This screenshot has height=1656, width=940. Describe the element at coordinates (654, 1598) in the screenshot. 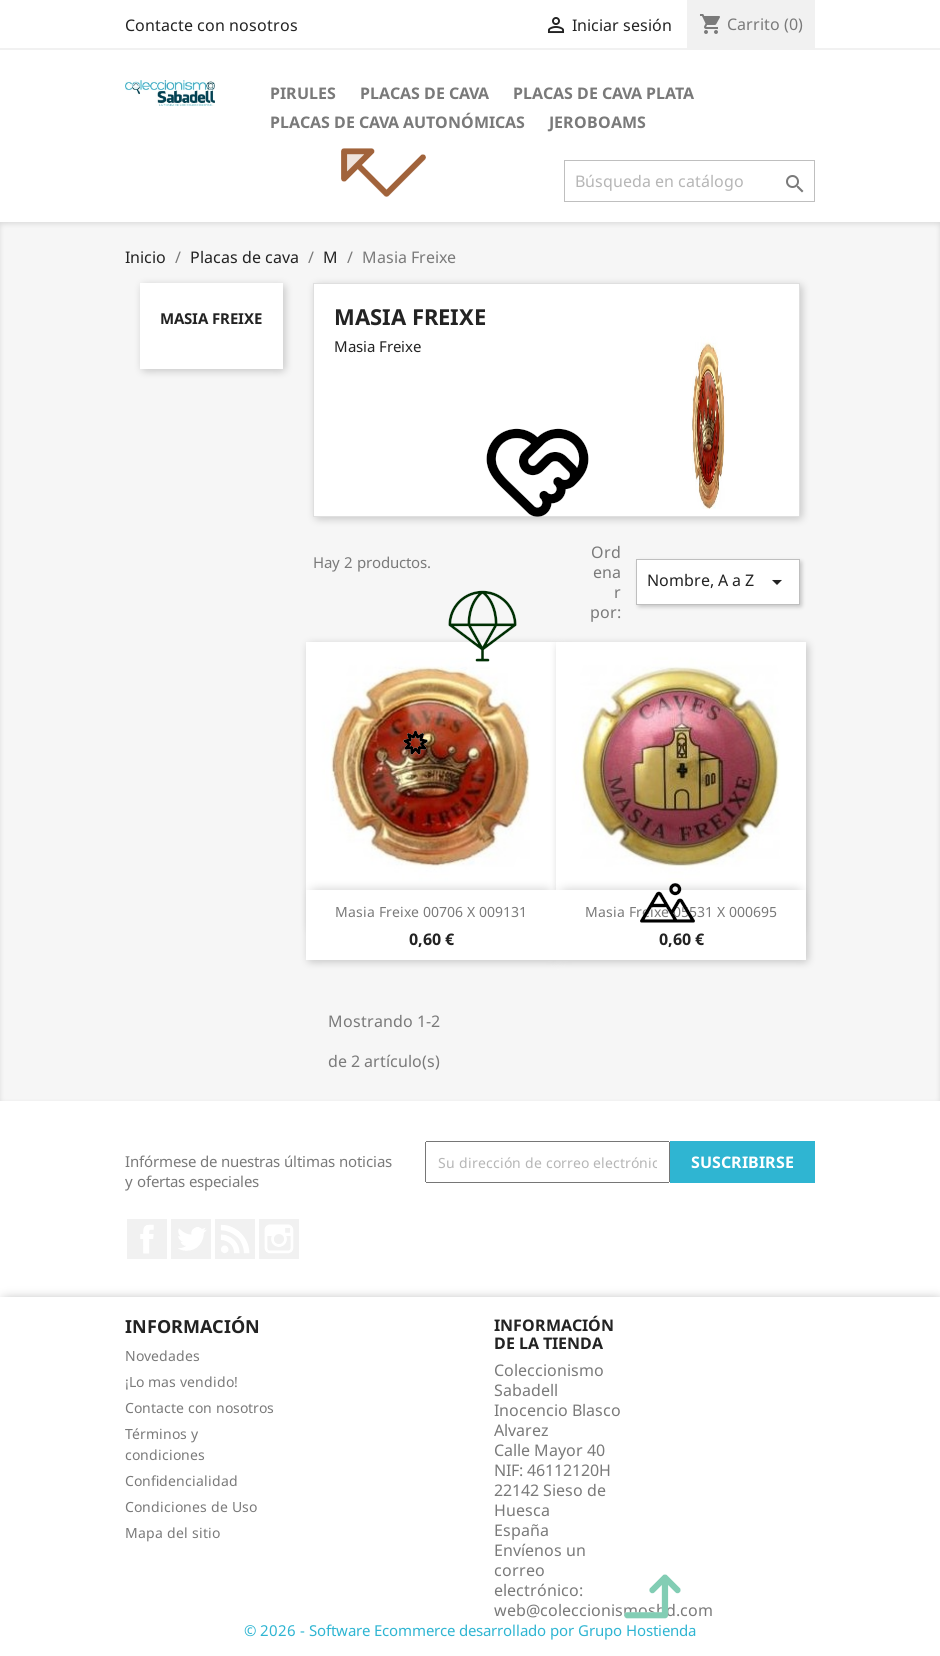

I see `redirect or branch off to a new path` at that location.